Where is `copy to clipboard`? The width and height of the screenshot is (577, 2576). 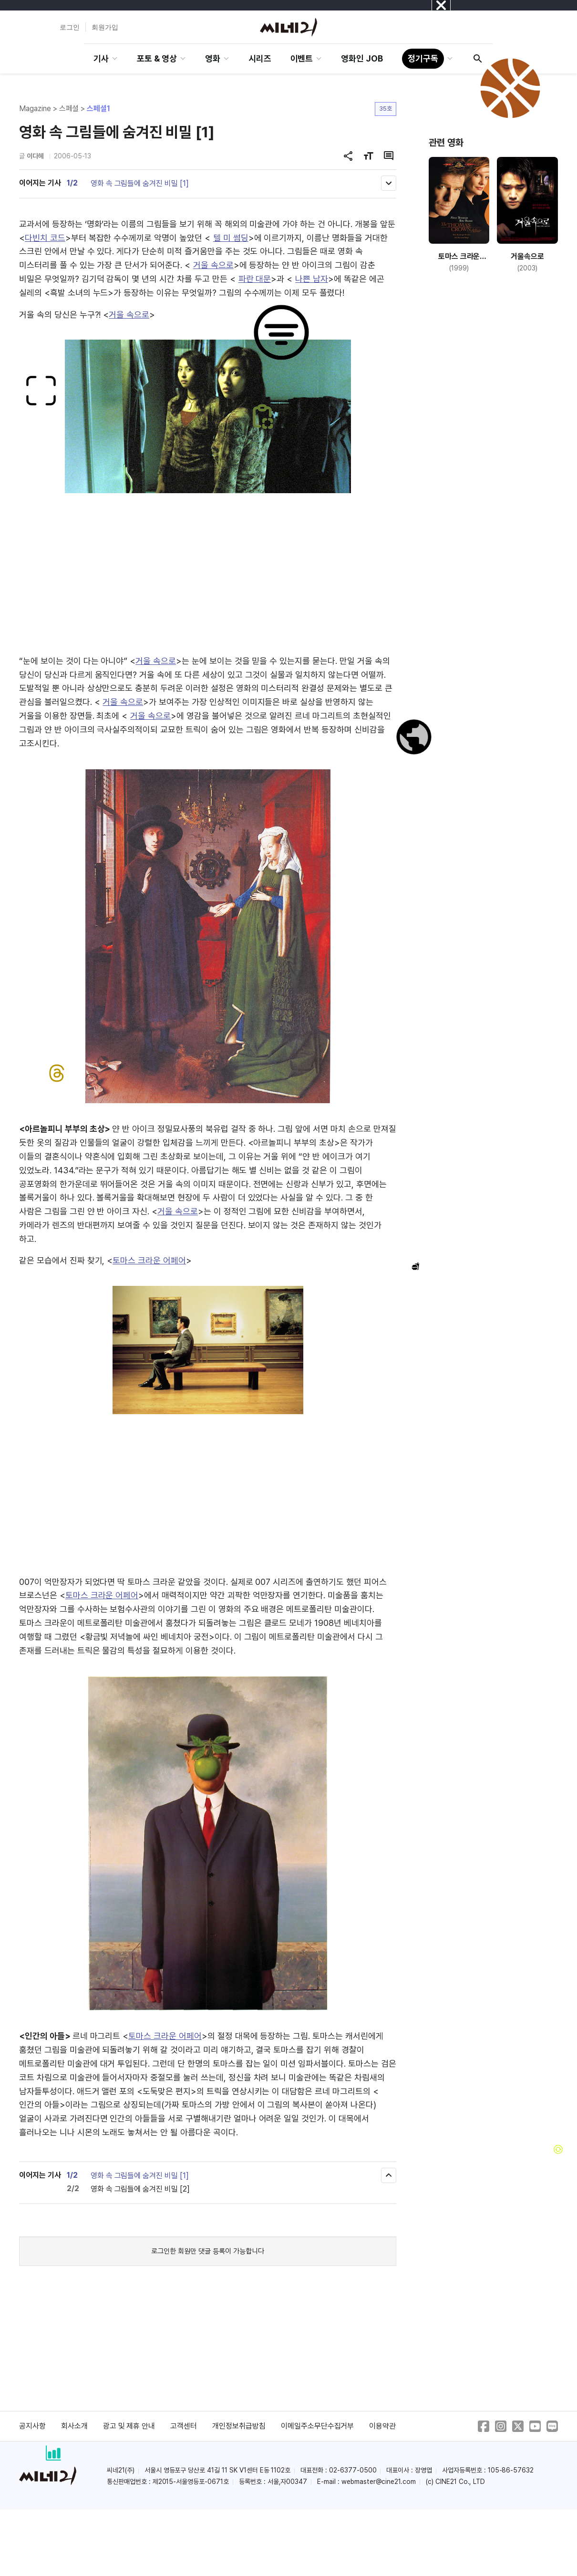
copy to clipboard is located at coordinates (262, 416).